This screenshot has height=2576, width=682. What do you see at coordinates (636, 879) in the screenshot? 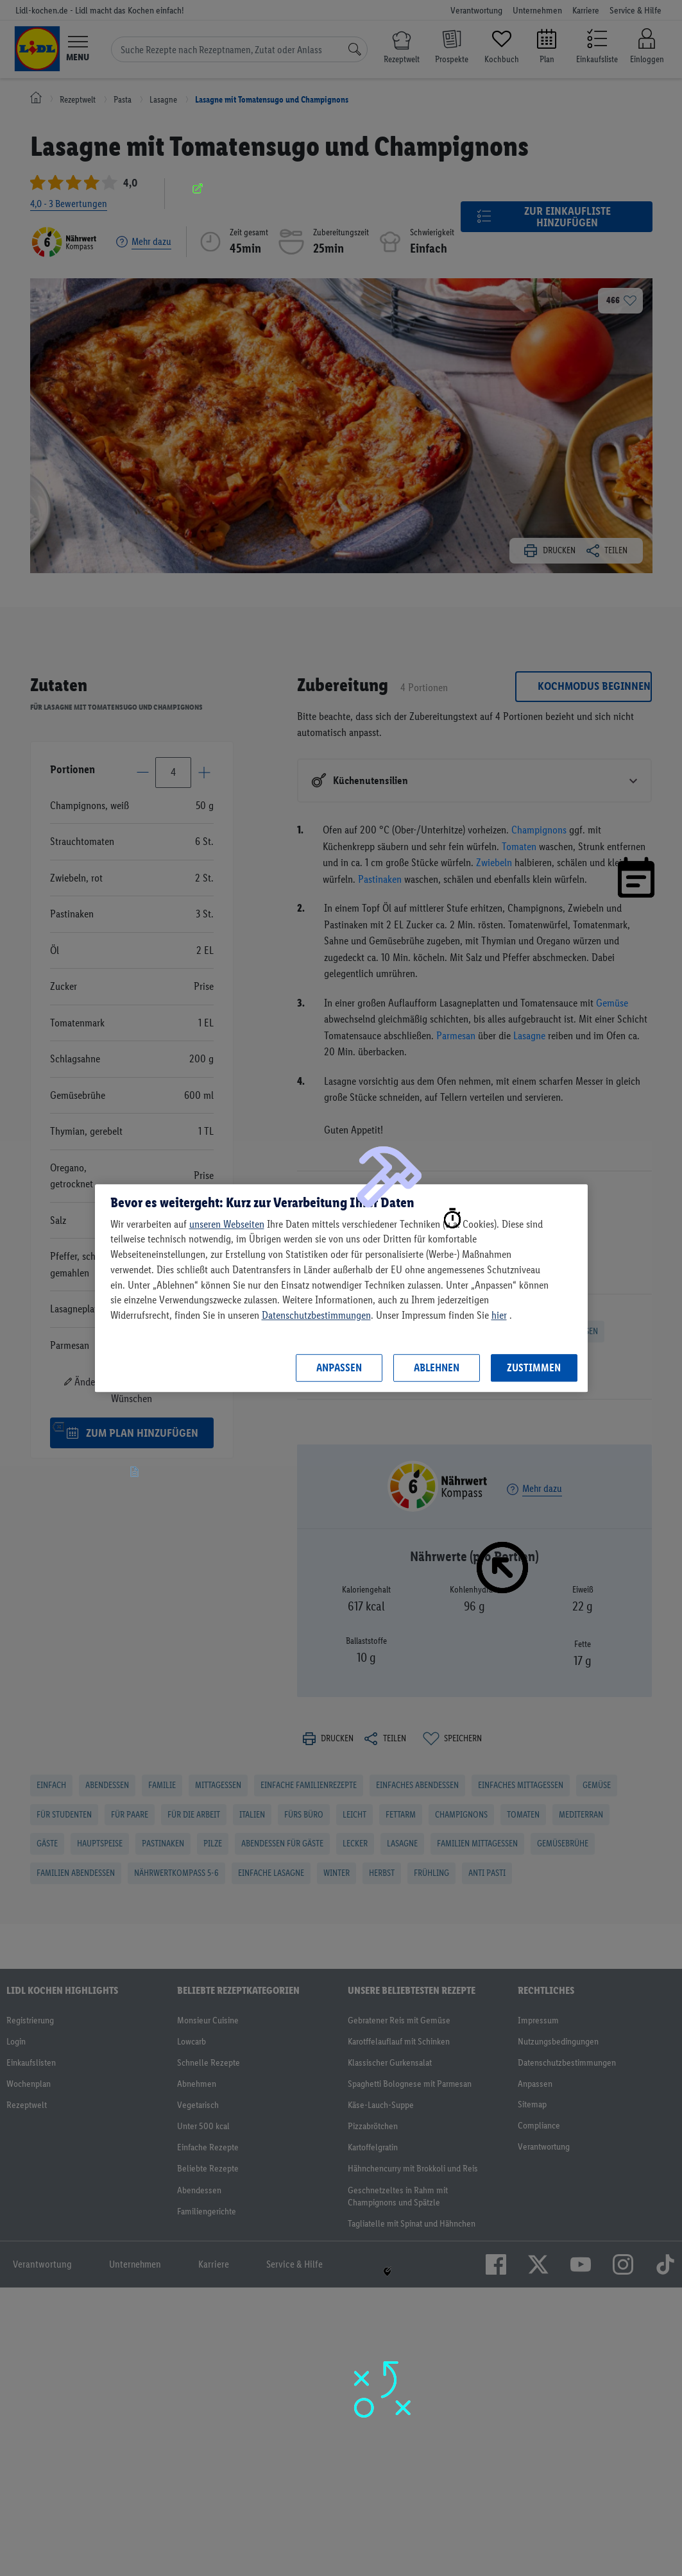
I see `view event details or notes` at bounding box center [636, 879].